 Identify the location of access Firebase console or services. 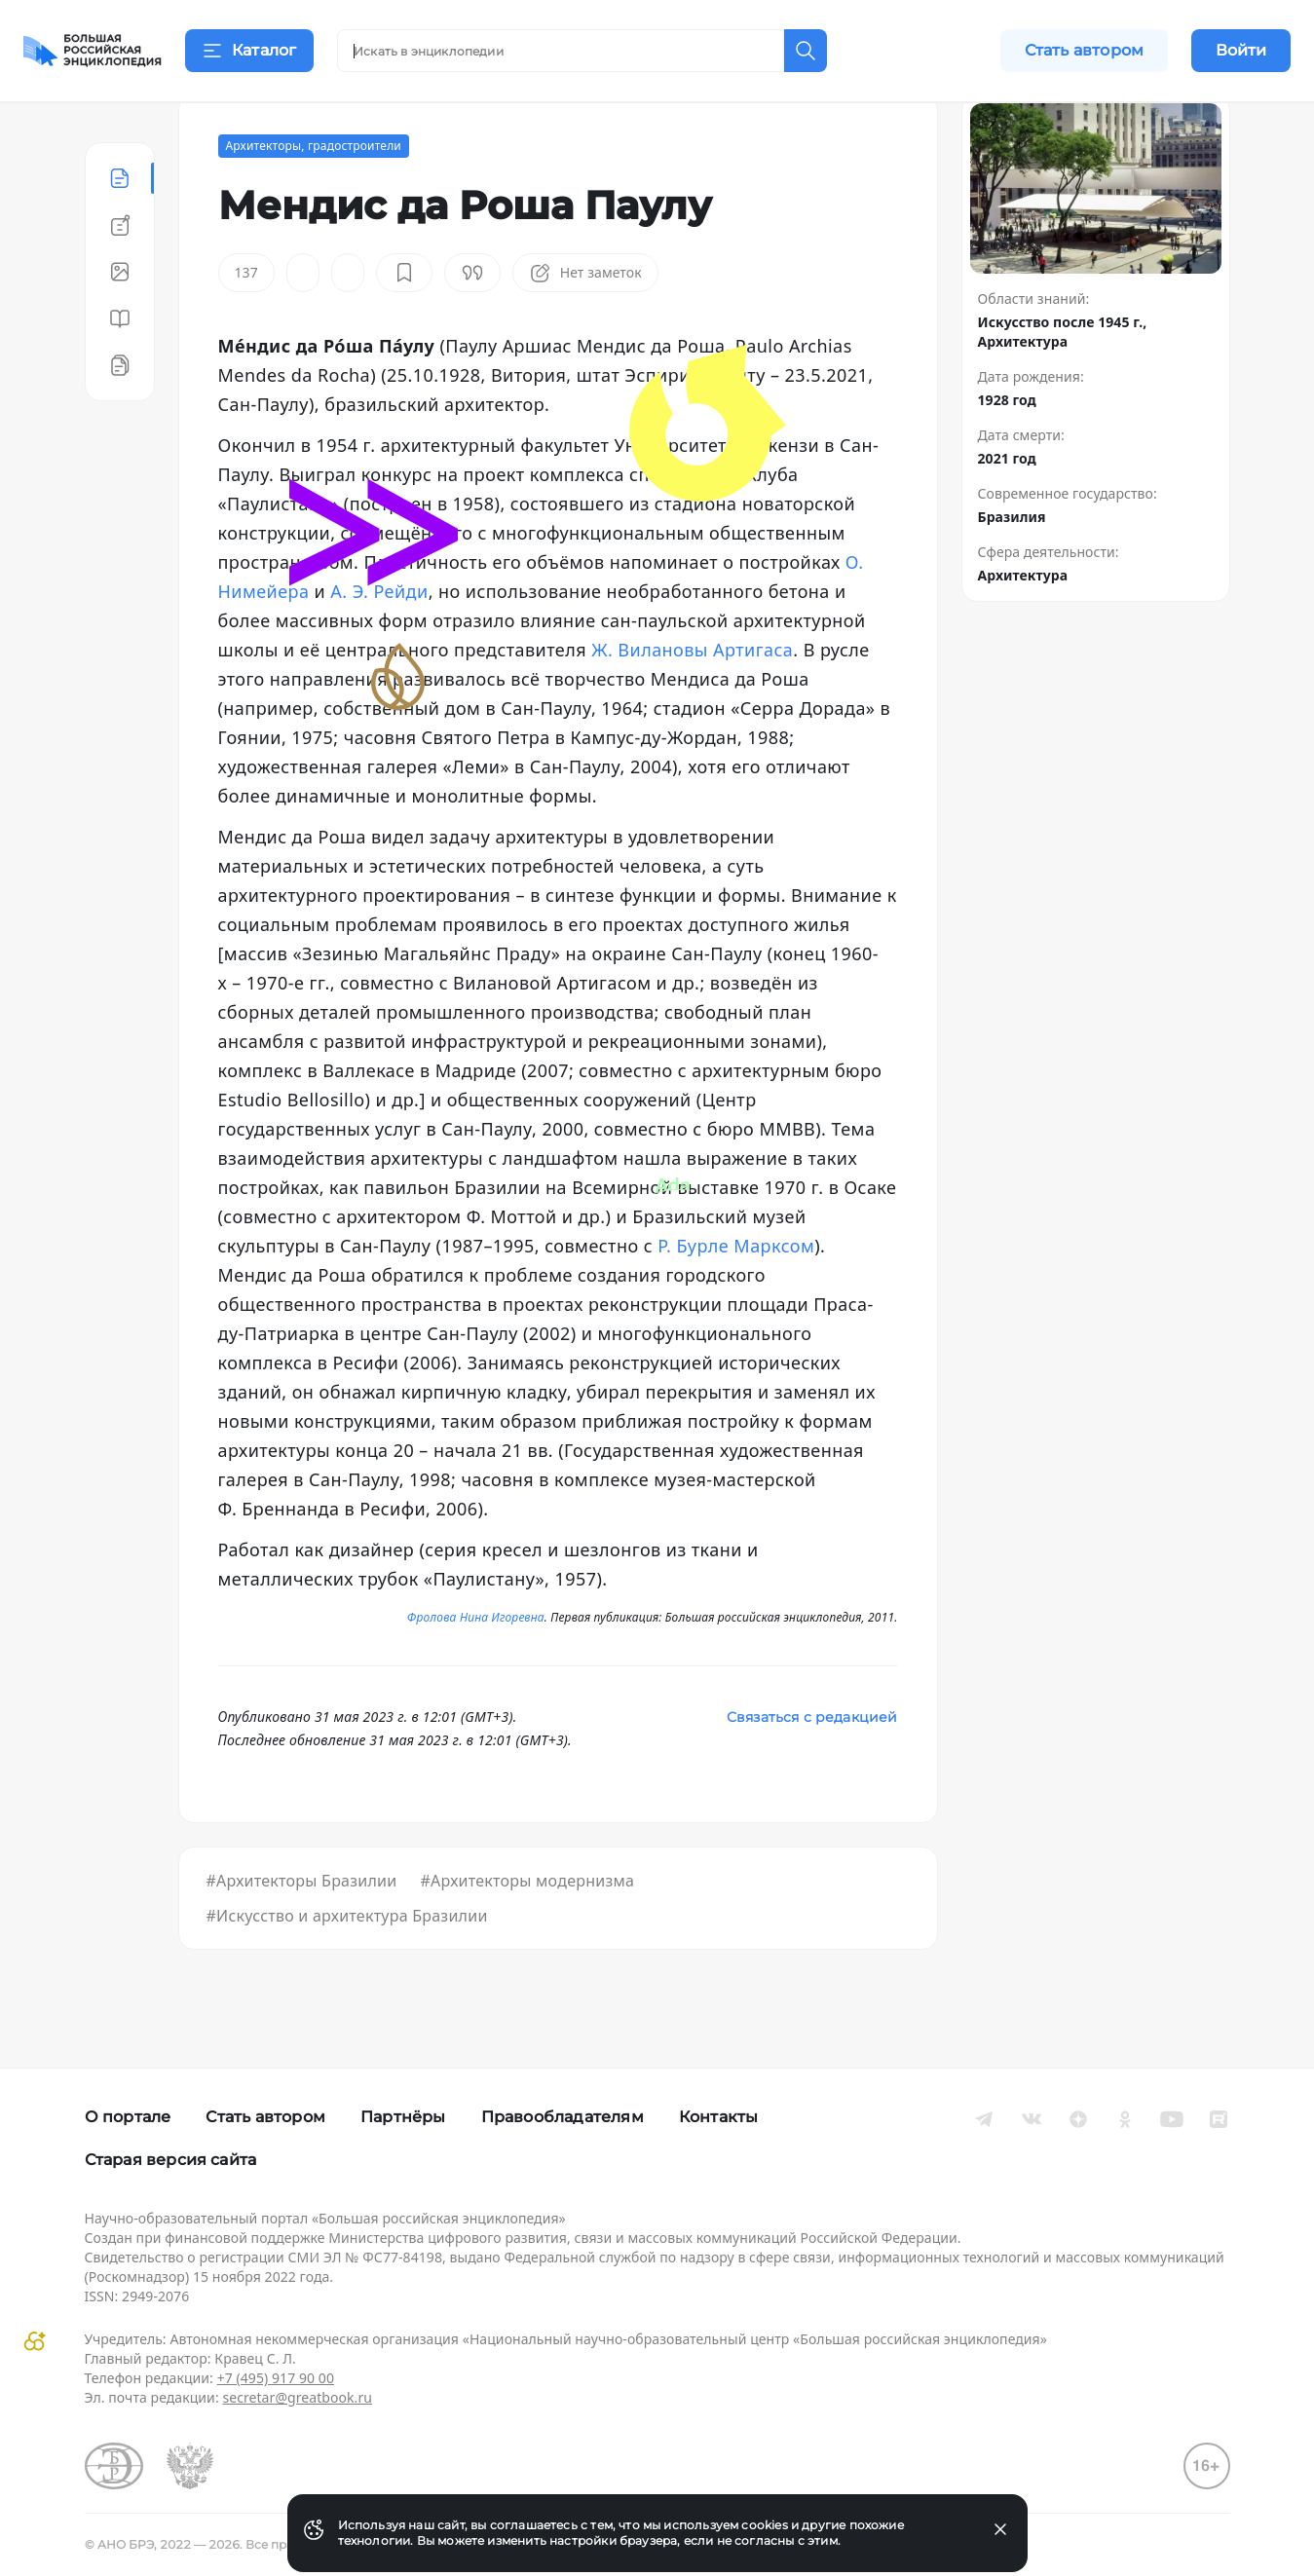
(397, 676).